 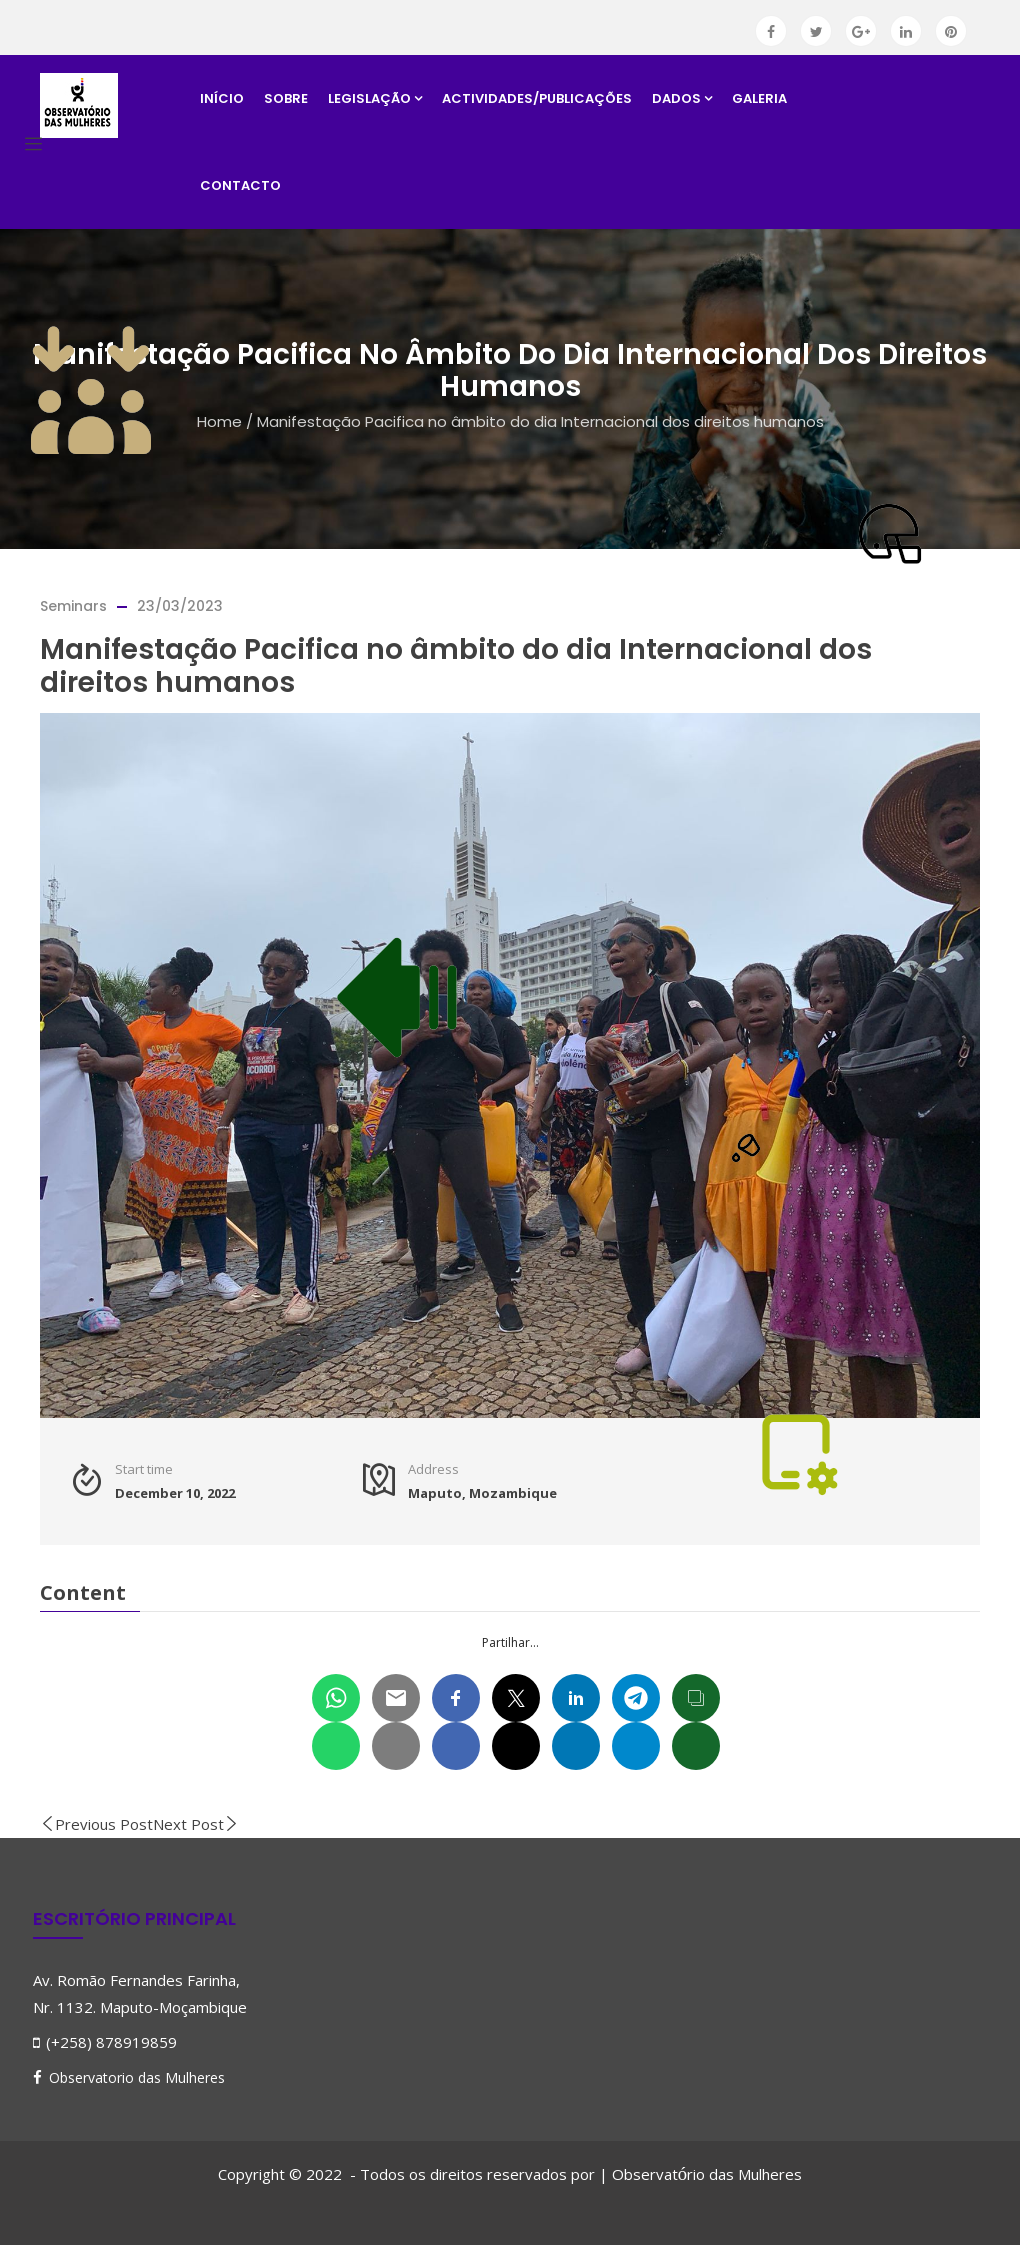 What do you see at coordinates (401, 997) in the screenshot?
I see `go back multiple steps` at bounding box center [401, 997].